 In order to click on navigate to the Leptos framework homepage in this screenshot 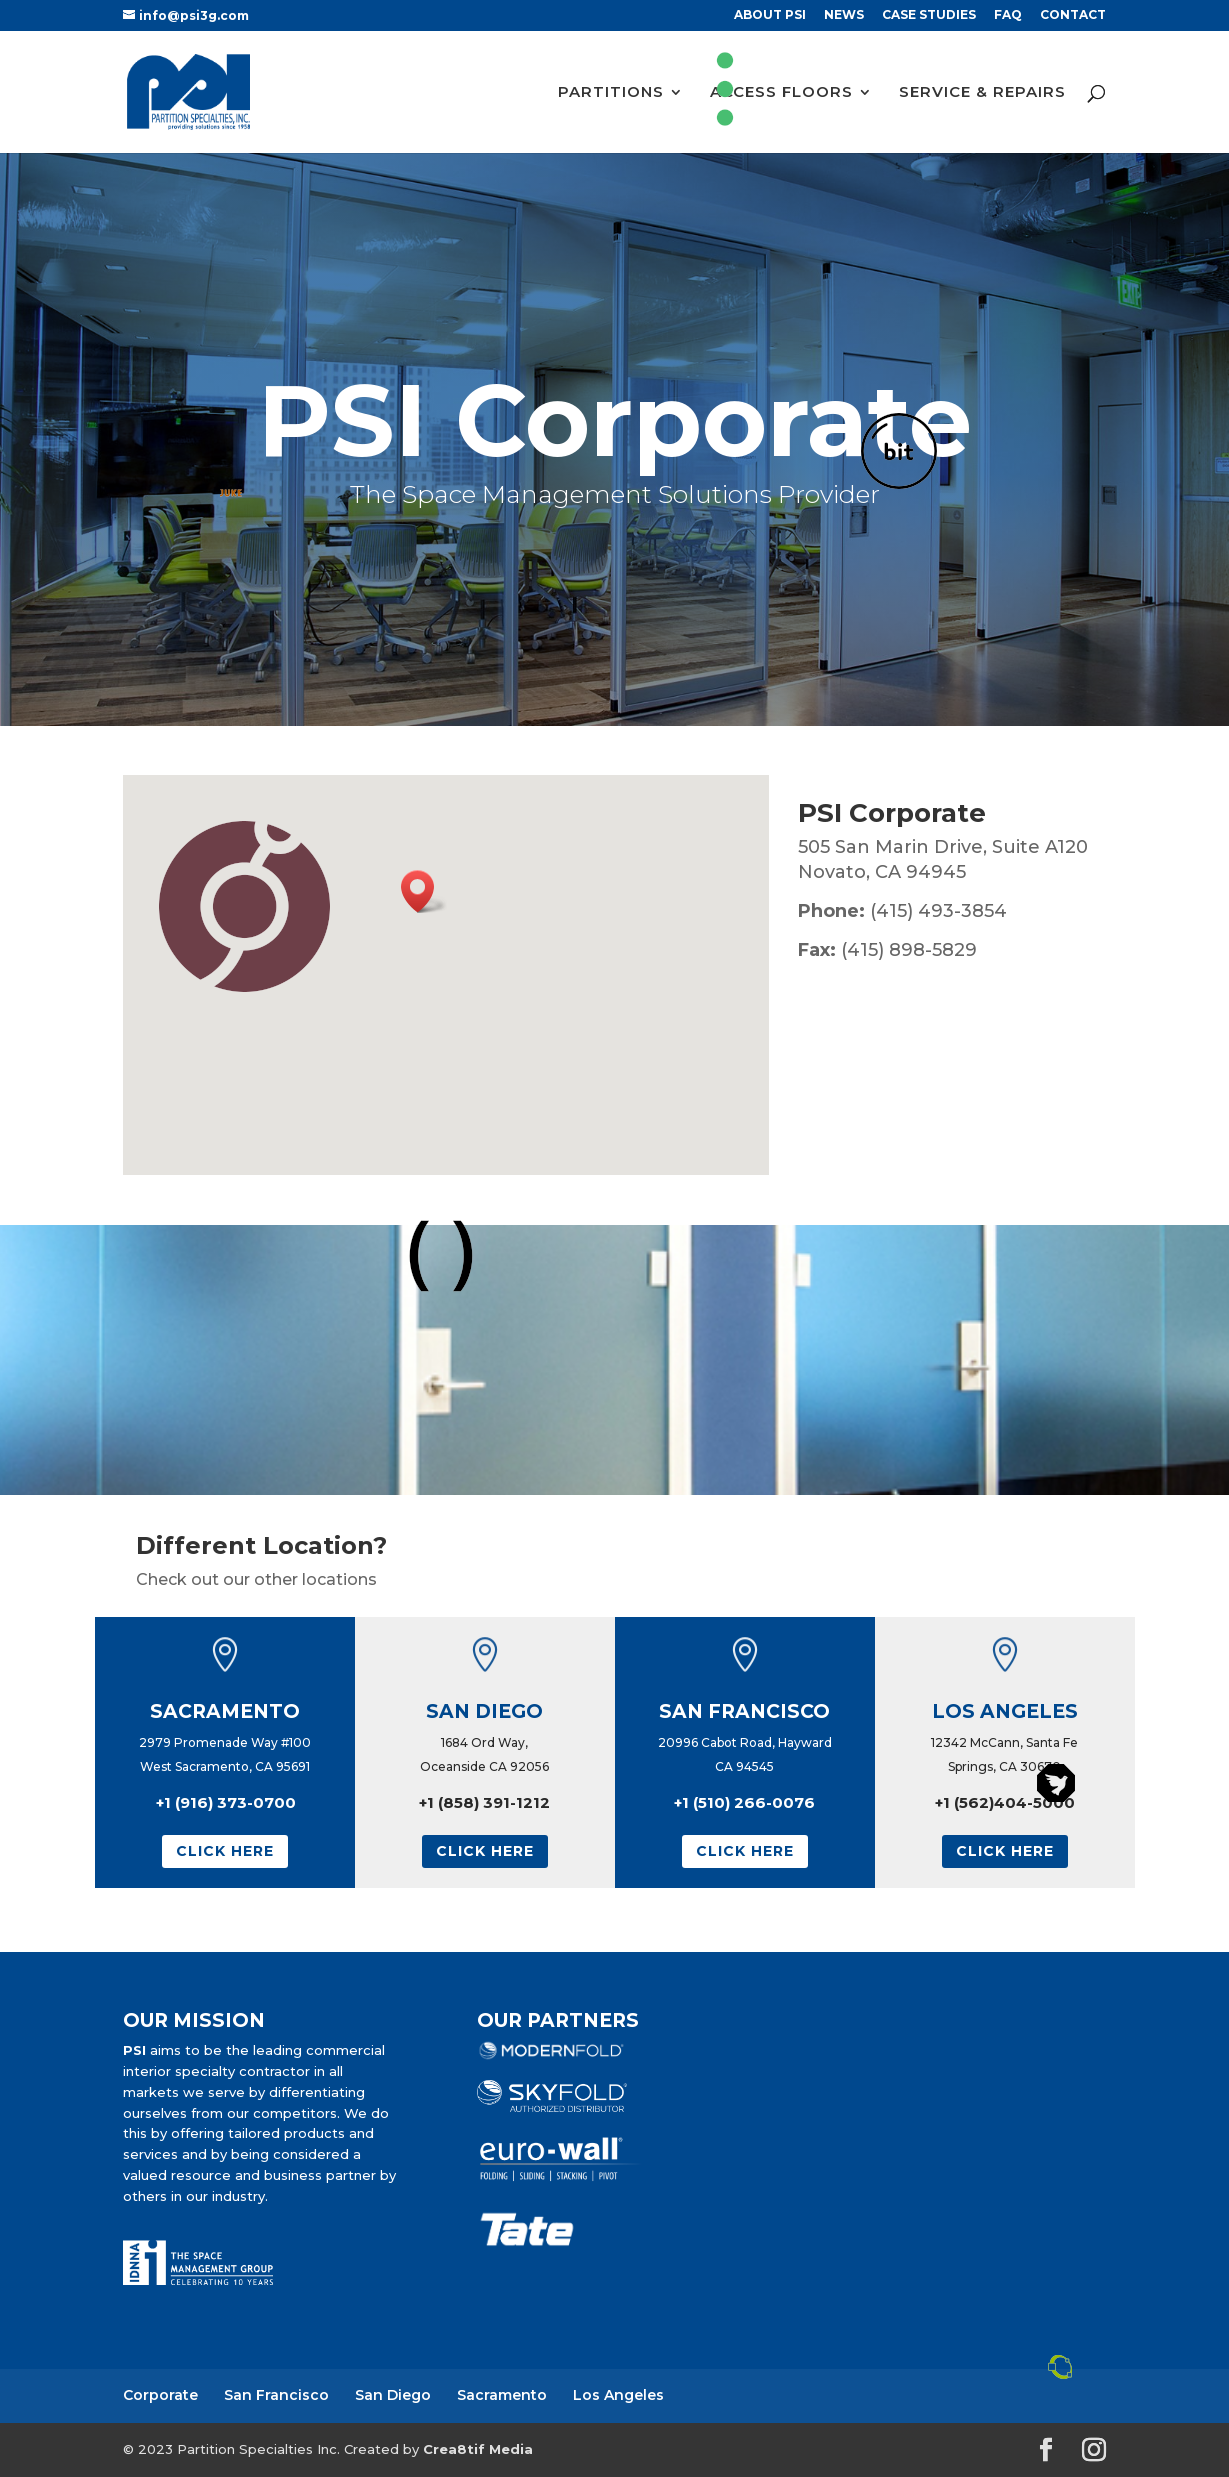, I will do `click(244, 906)`.